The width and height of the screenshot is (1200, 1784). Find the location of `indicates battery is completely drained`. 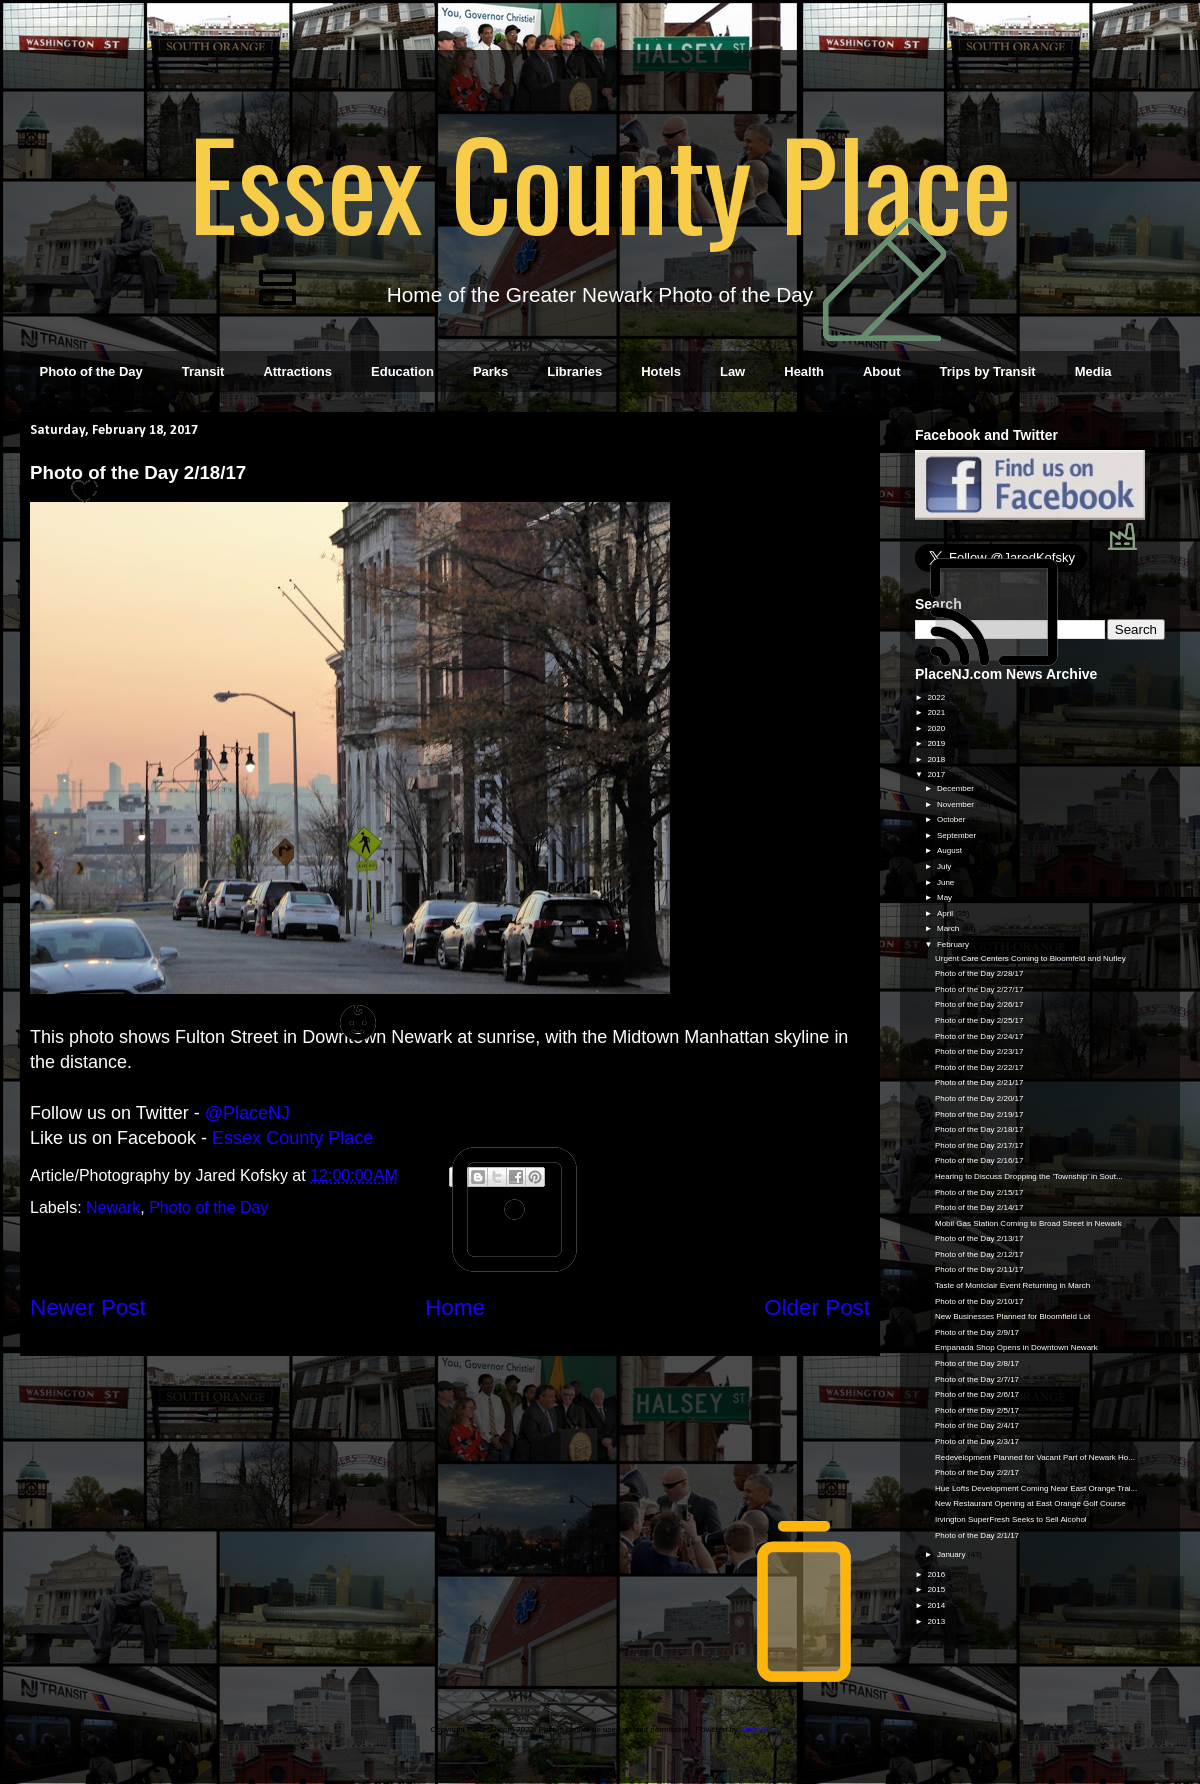

indicates battery is completely drained is located at coordinates (804, 1604).